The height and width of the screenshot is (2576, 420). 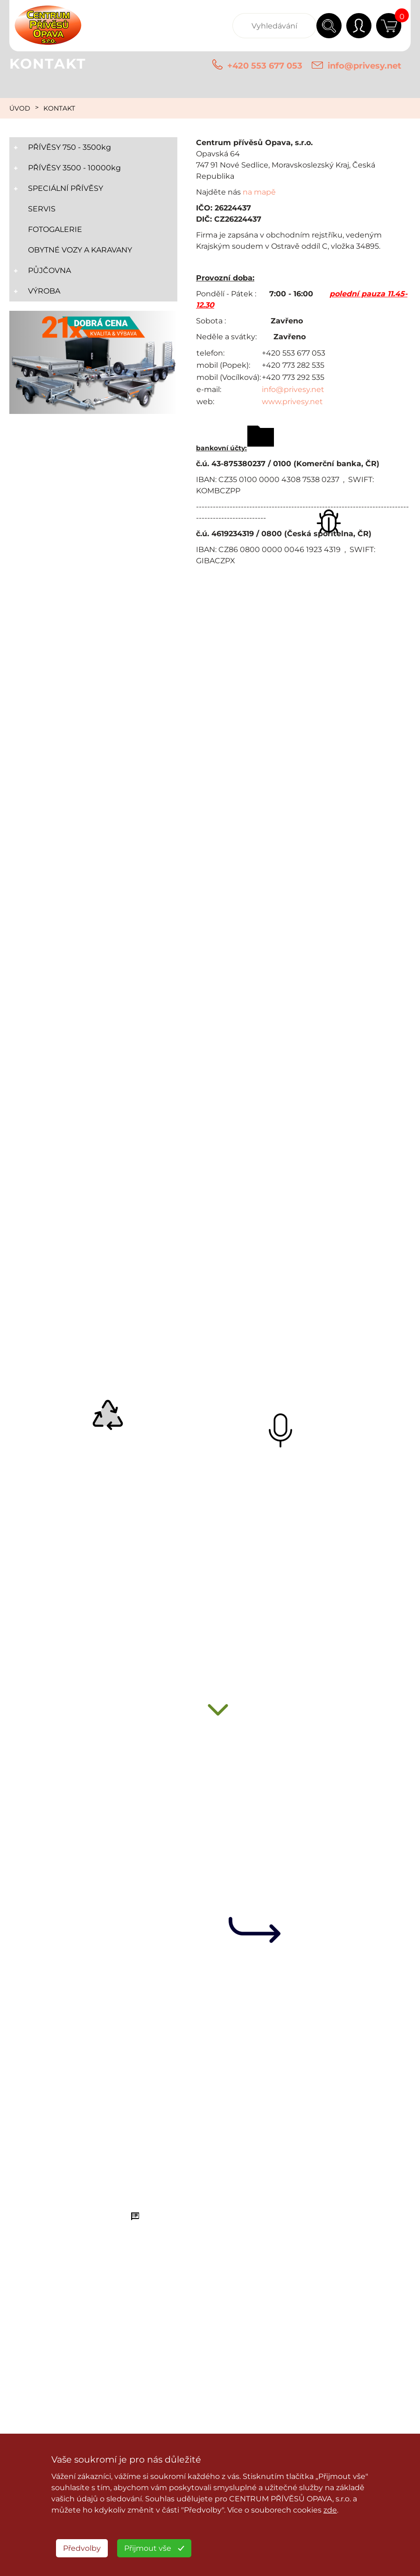 What do you see at coordinates (329, 521) in the screenshot?
I see `report a bug or issue` at bounding box center [329, 521].